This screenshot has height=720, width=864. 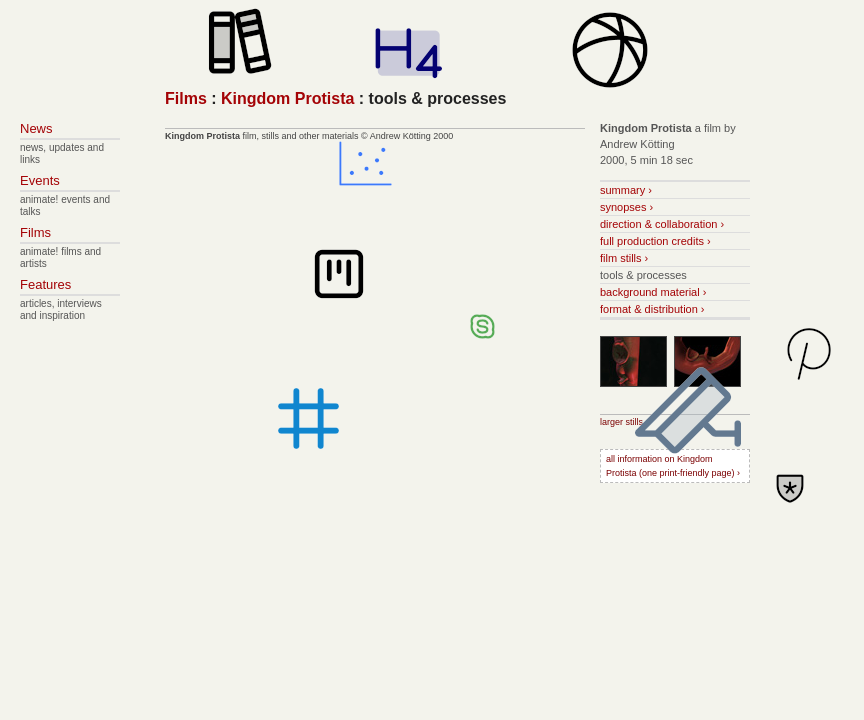 I want to click on open kanban board view, so click(x=339, y=274).